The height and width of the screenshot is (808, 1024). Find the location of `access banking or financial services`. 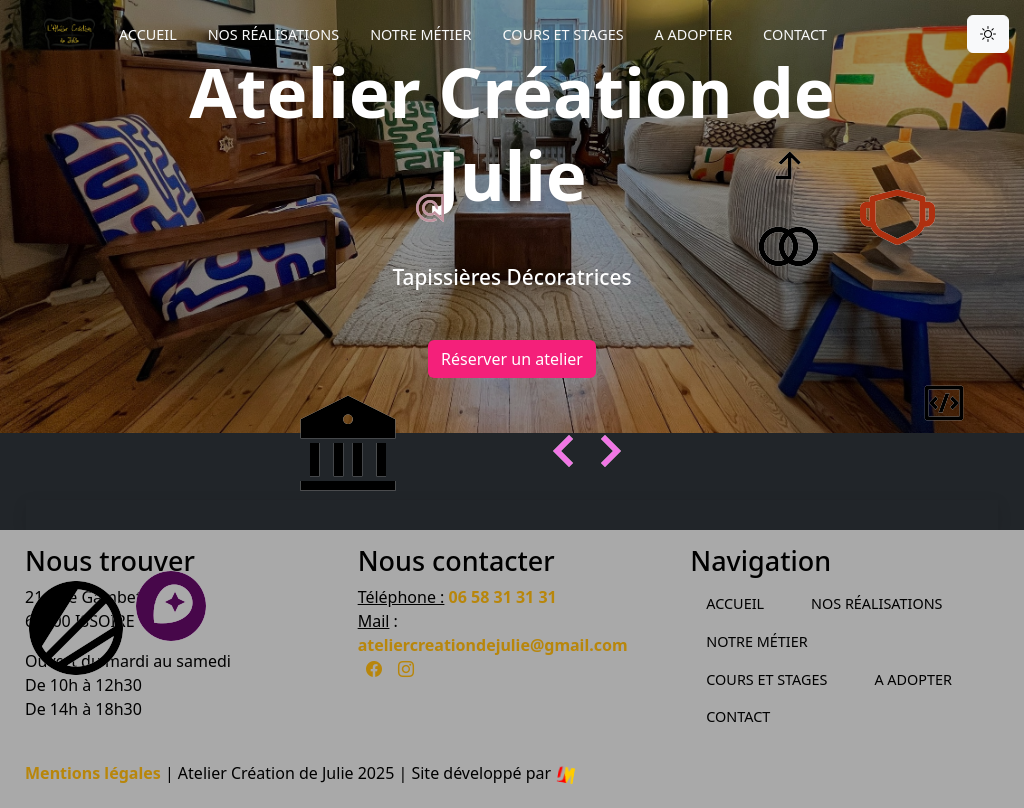

access banking or financial services is located at coordinates (348, 443).